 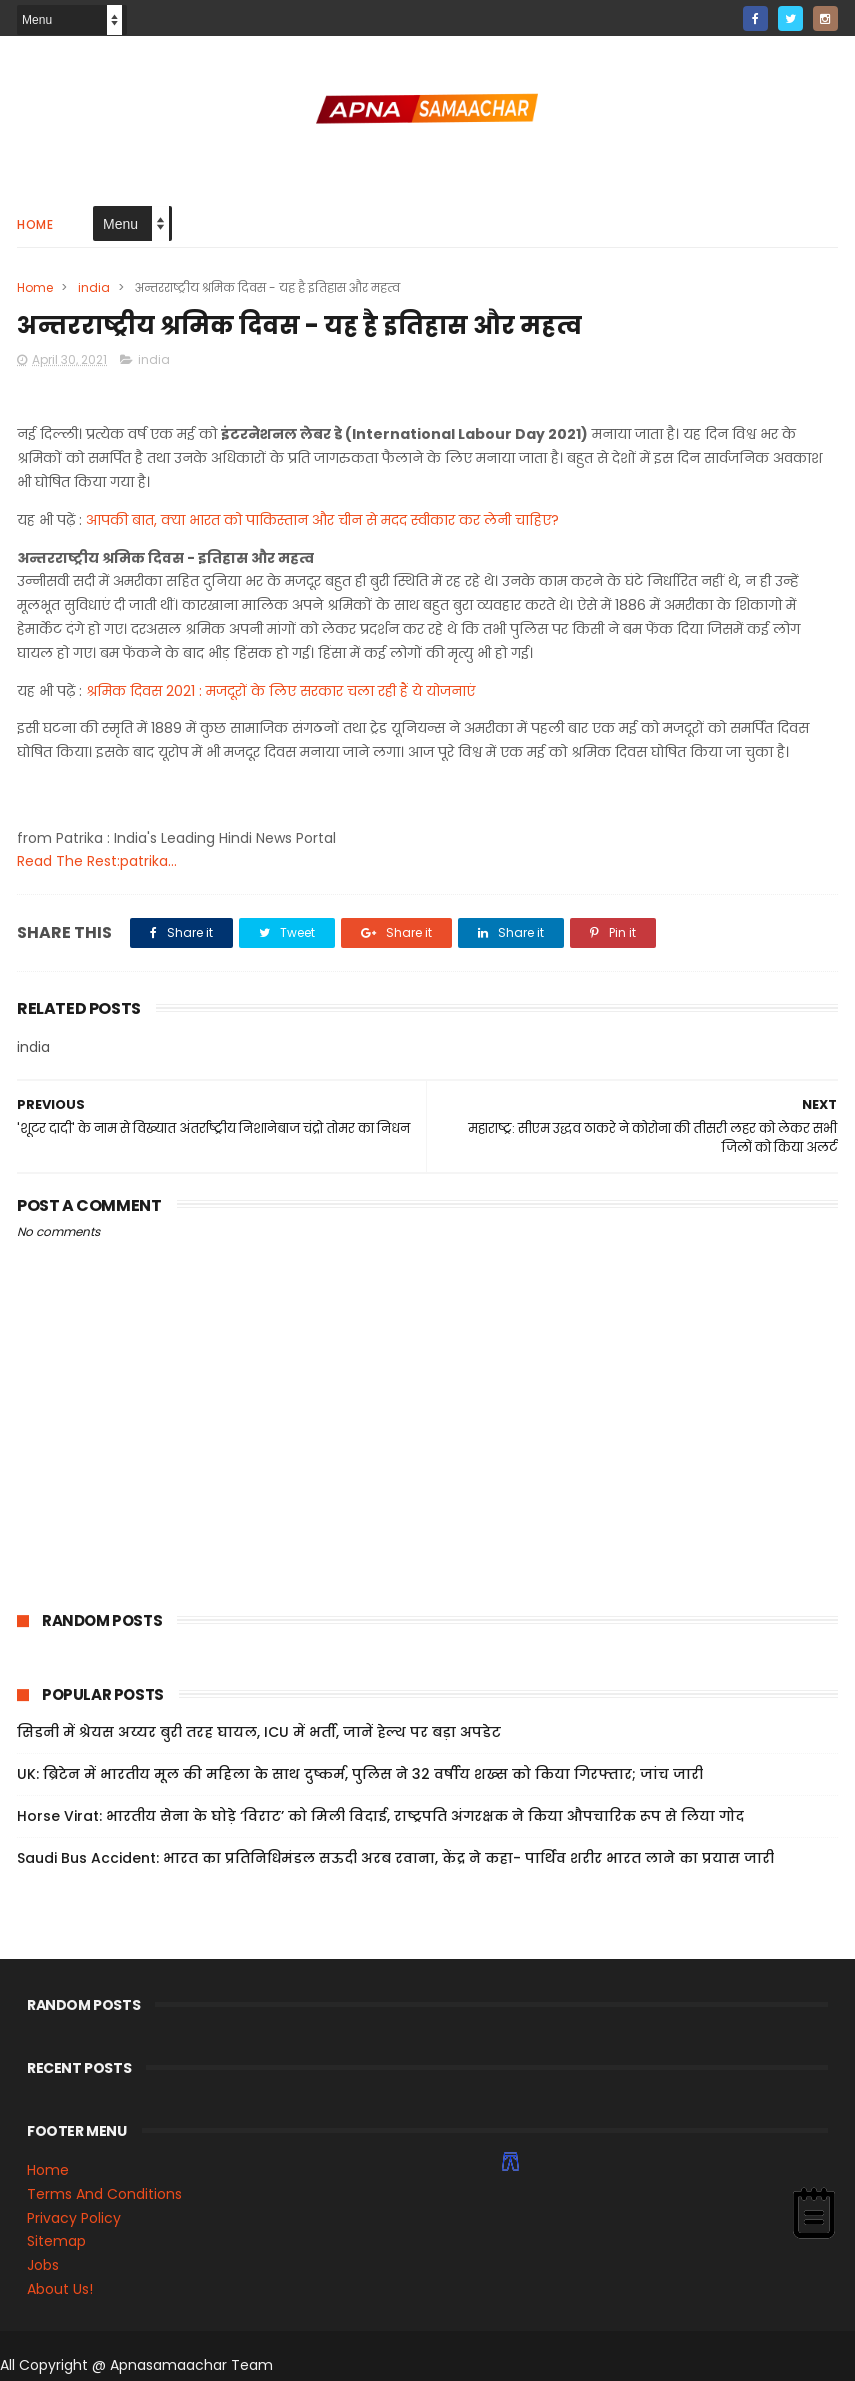 What do you see at coordinates (814, 2214) in the screenshot?
I see `open notepad or notes app` at bounding box center [814, 2214].